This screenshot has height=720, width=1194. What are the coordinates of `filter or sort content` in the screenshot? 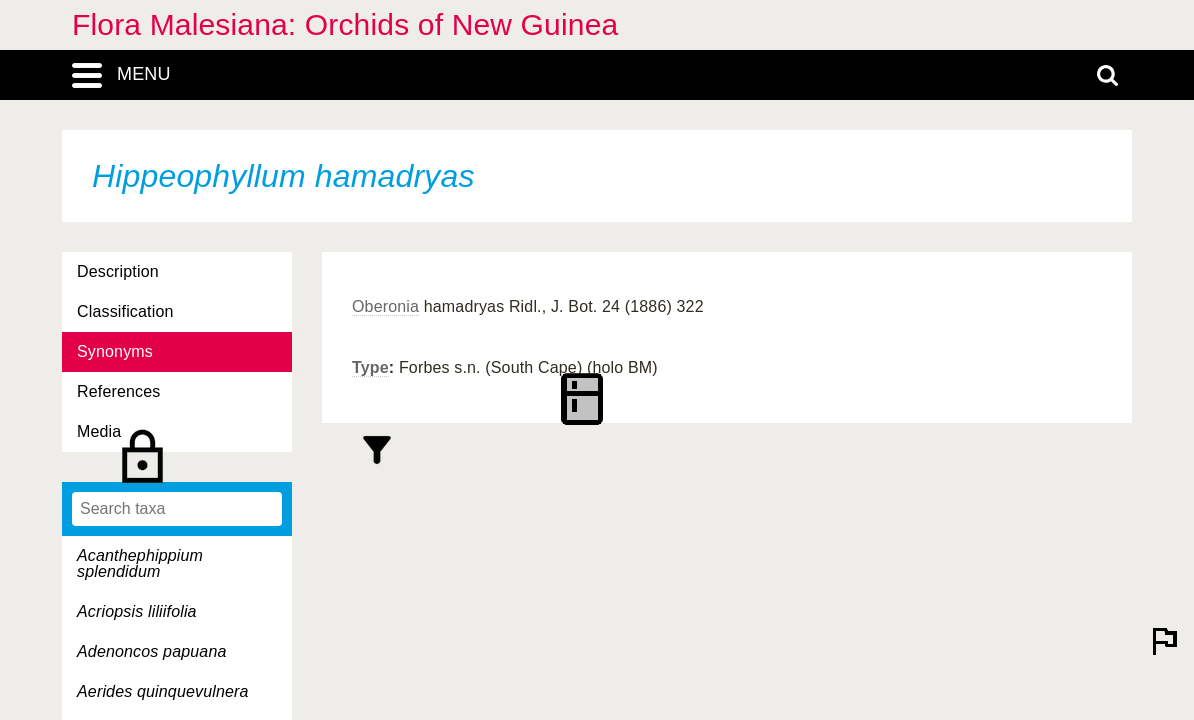 It's located at (377, 450).